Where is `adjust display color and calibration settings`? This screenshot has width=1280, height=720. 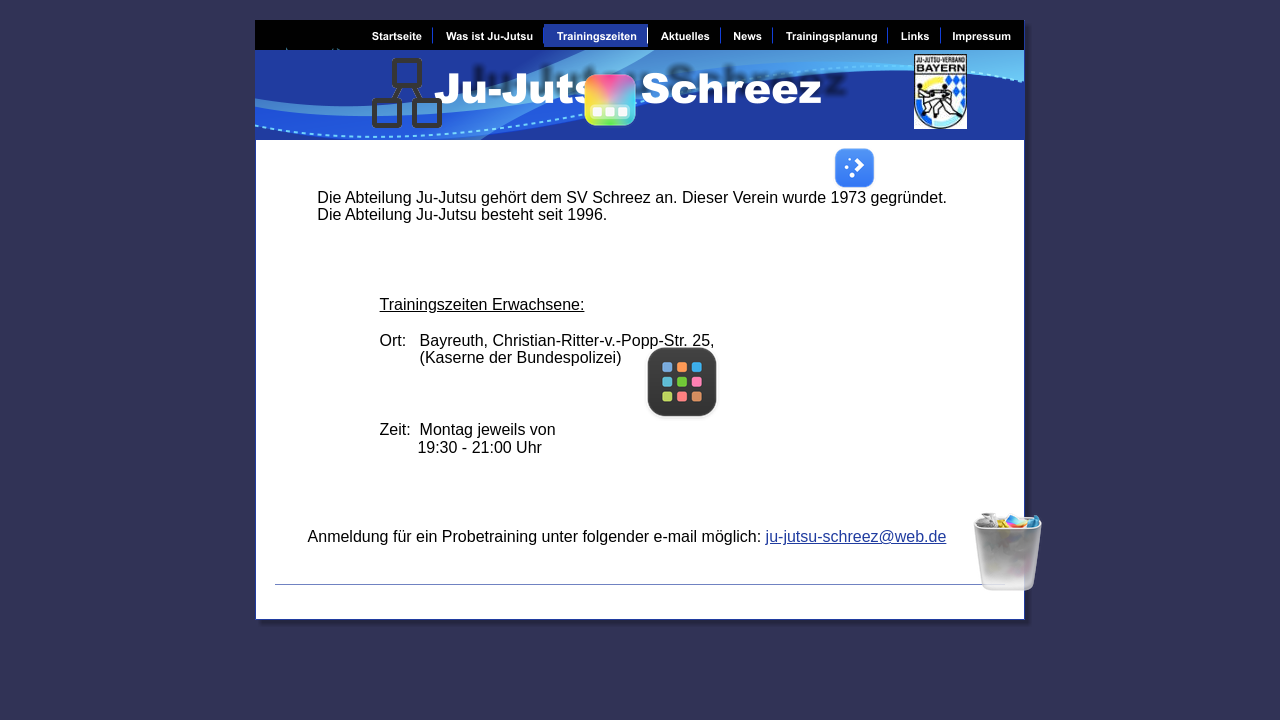 adjust display color and calibration settings is located at coordinates (610, 100).